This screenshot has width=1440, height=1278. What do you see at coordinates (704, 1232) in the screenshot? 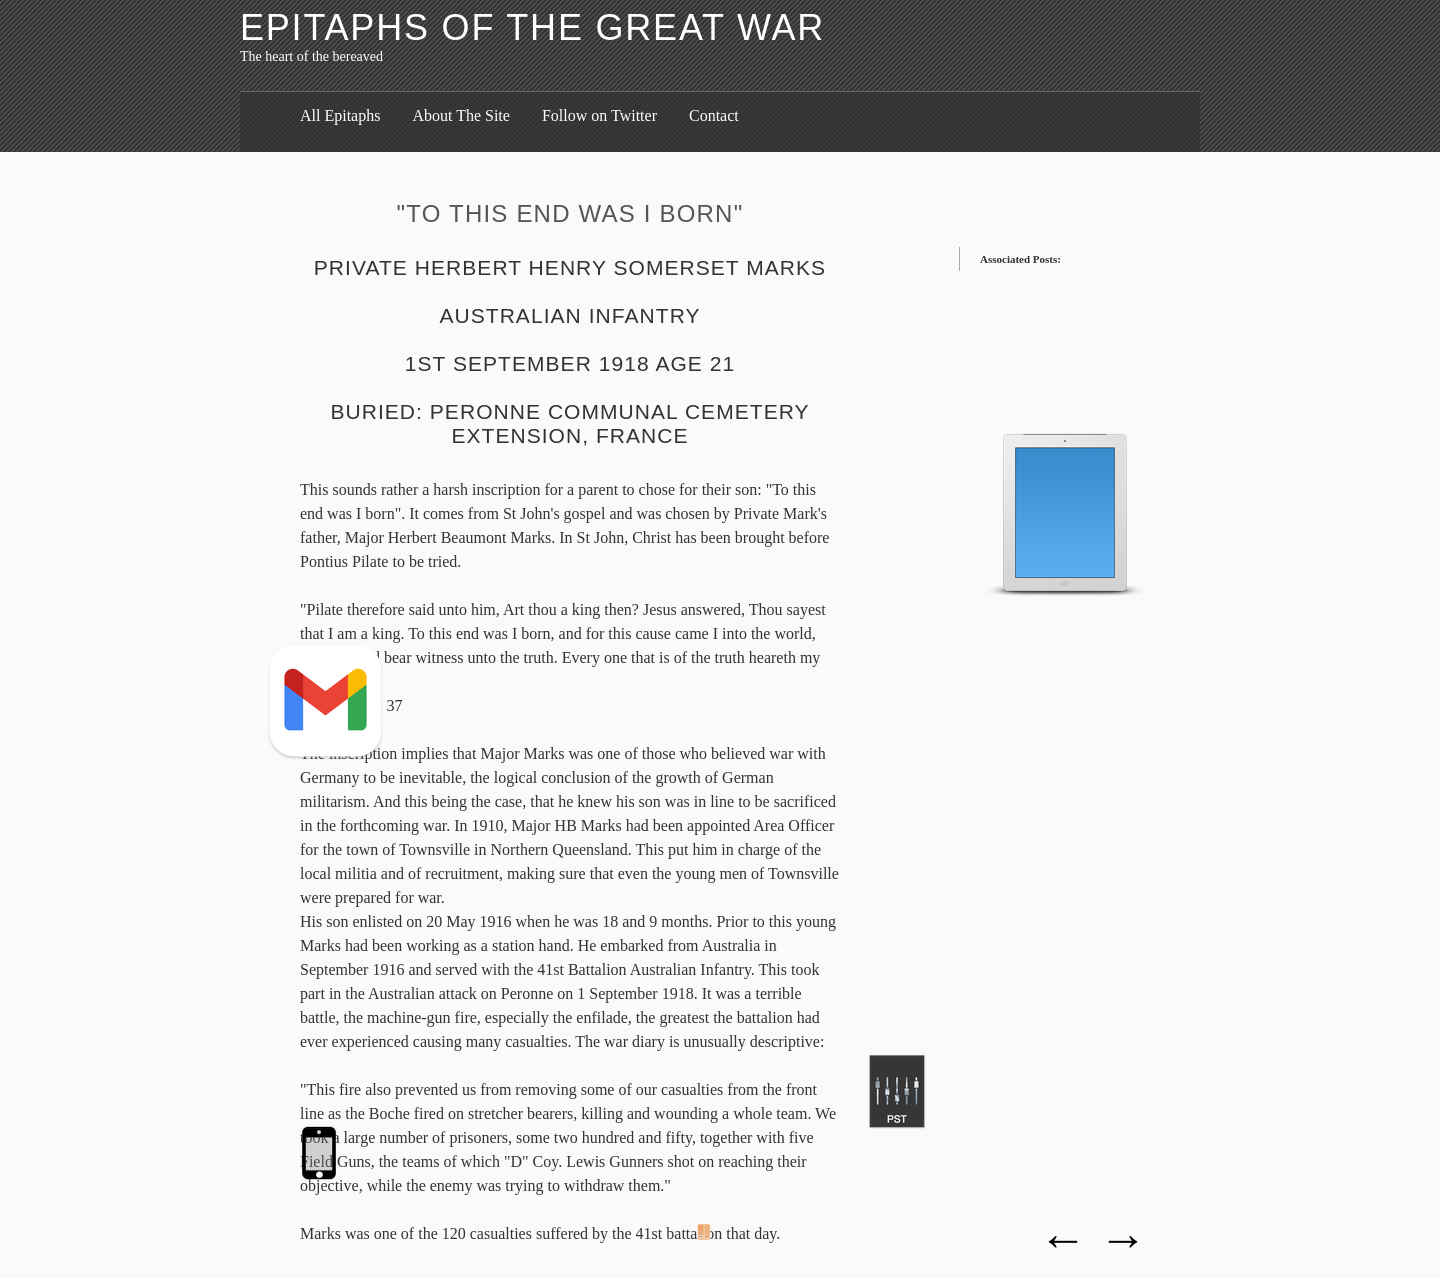
I see `open a compressed archive file` at bounding box center [704, 1232].